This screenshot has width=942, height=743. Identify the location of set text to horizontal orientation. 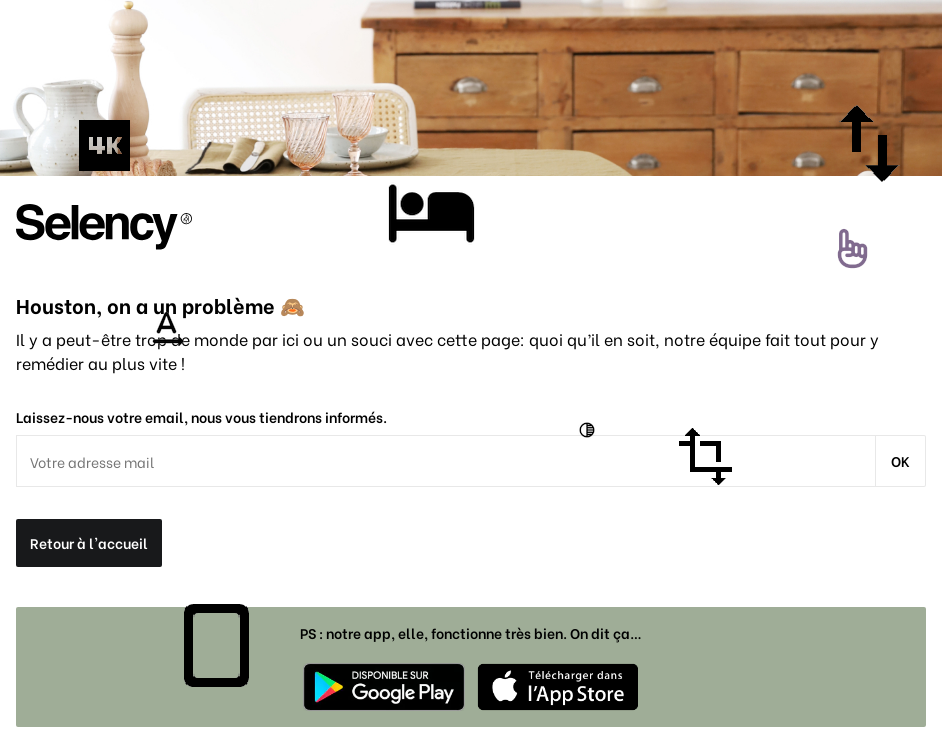
(166, 329).